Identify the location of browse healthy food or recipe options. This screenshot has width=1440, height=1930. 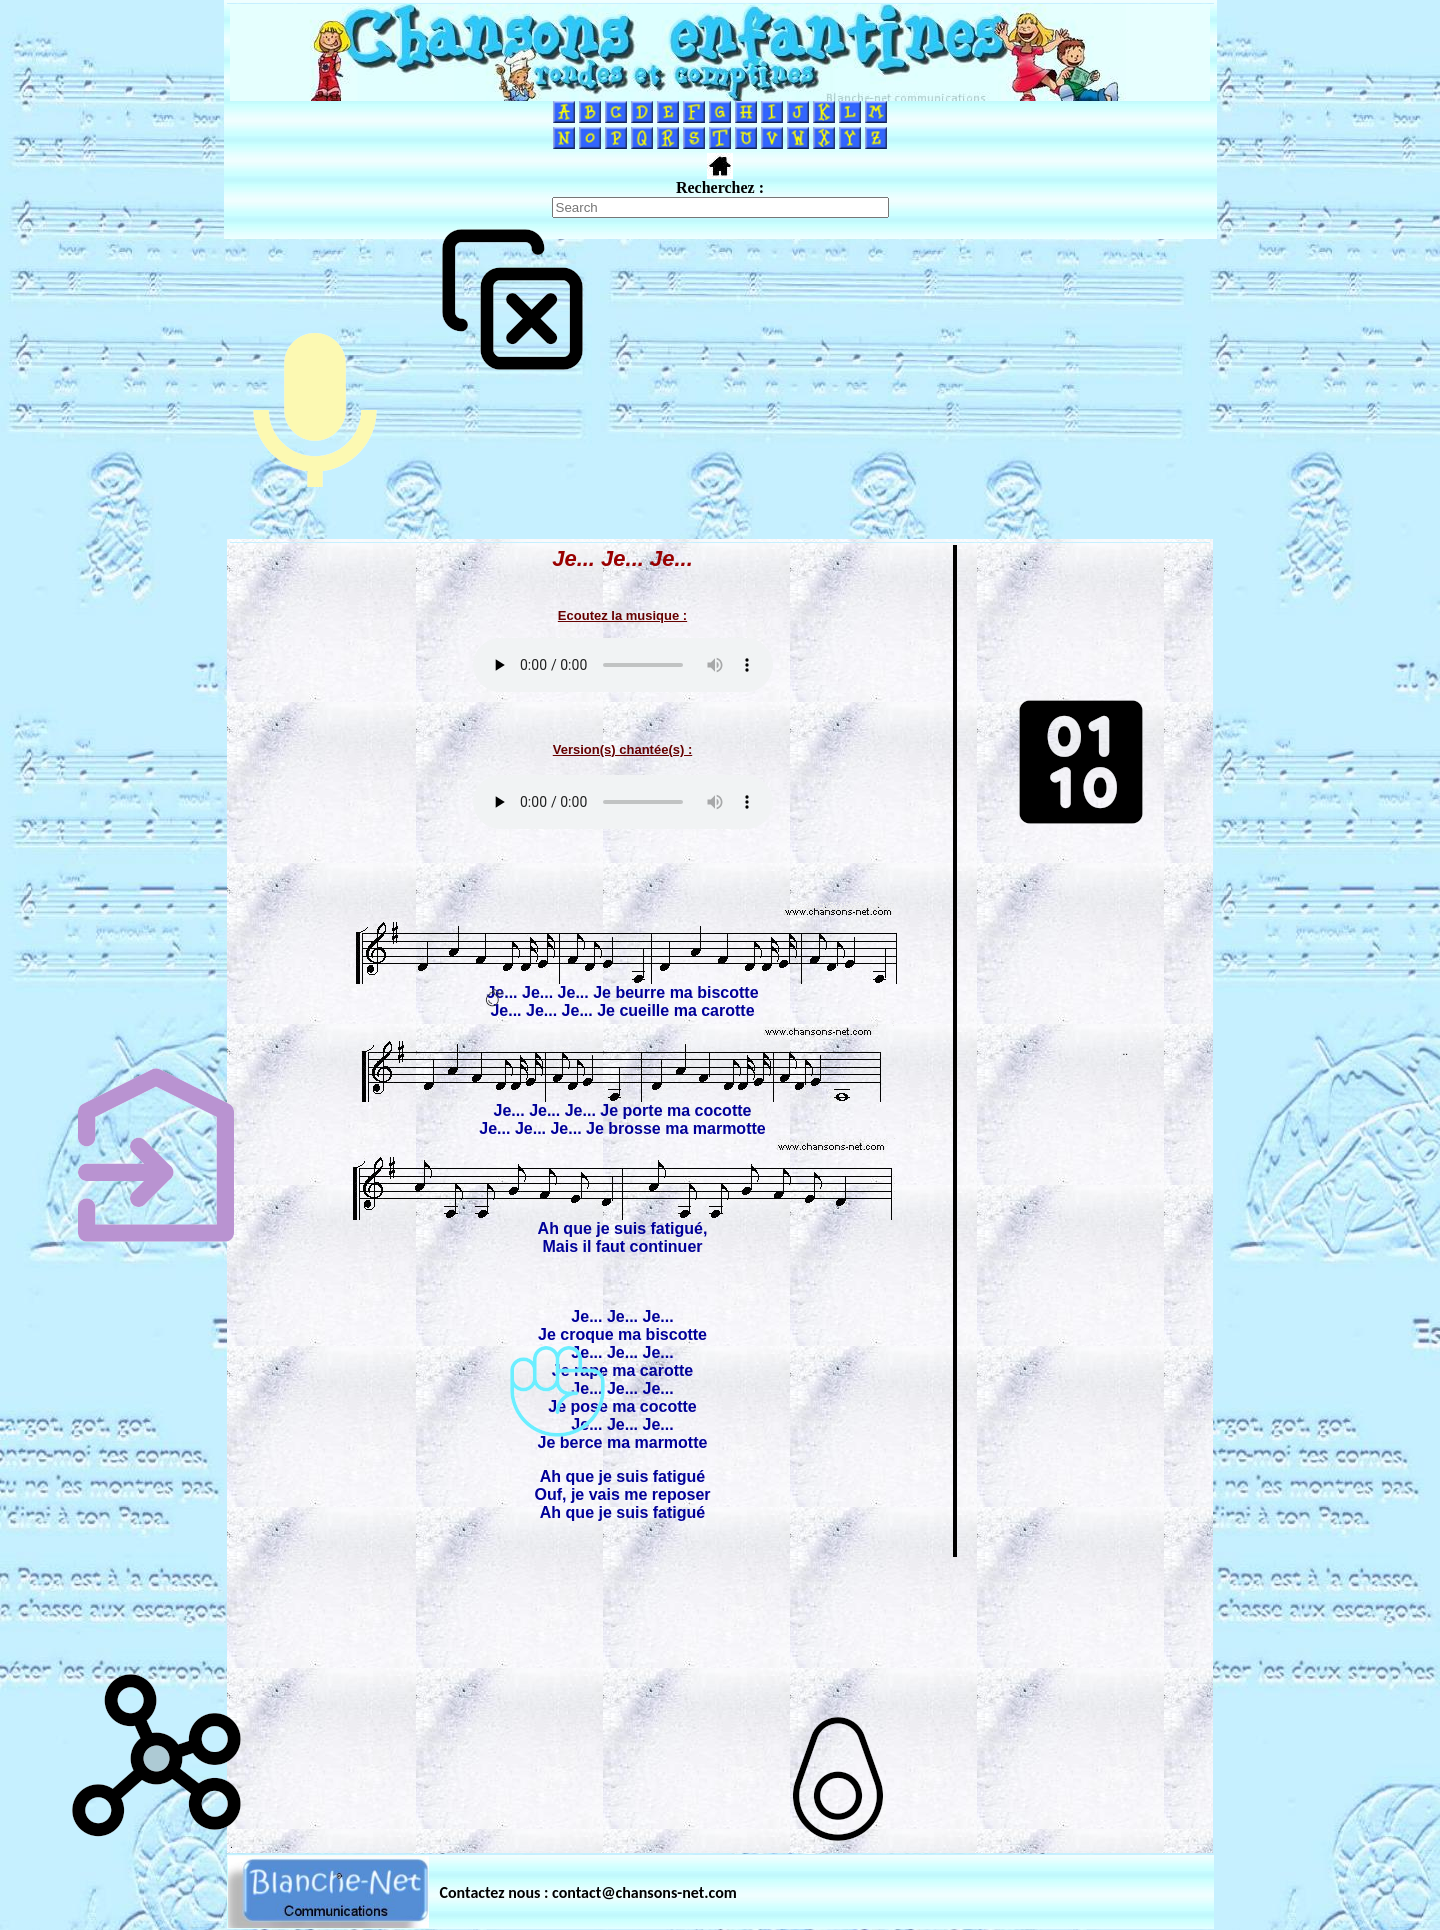
(838, 1779).